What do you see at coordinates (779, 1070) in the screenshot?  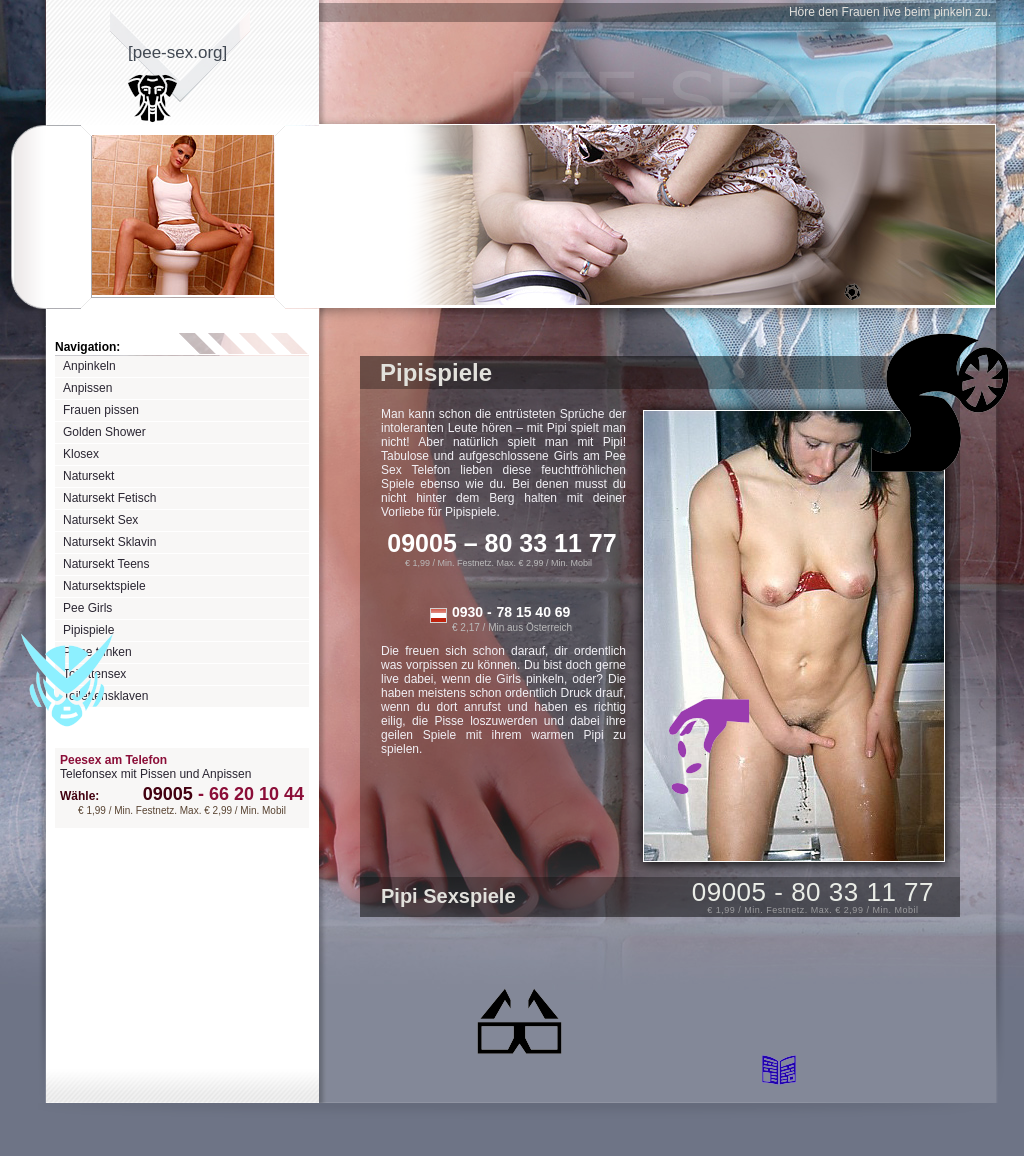 I see `view news and articles` at bounding box center [779, 1070].